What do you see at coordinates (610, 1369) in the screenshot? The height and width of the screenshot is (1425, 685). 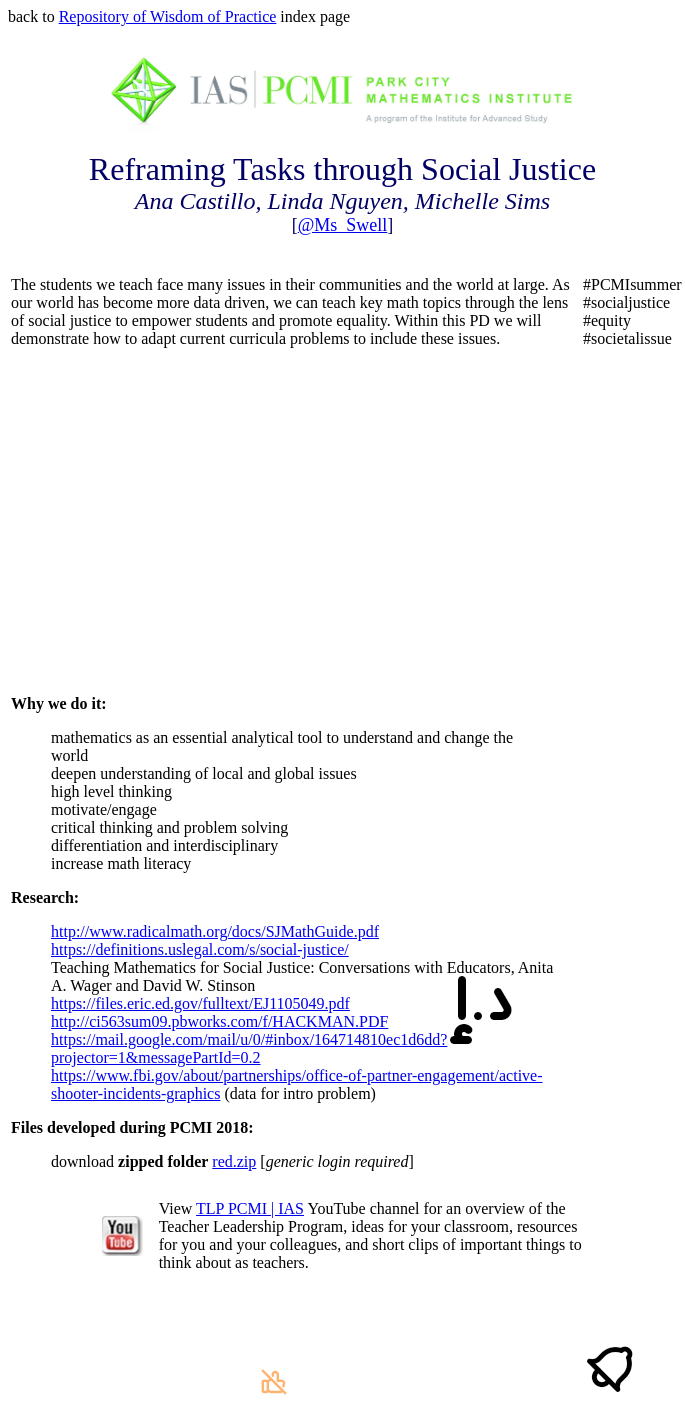 I see `active notification alert` at bounding box center [610, 1369].